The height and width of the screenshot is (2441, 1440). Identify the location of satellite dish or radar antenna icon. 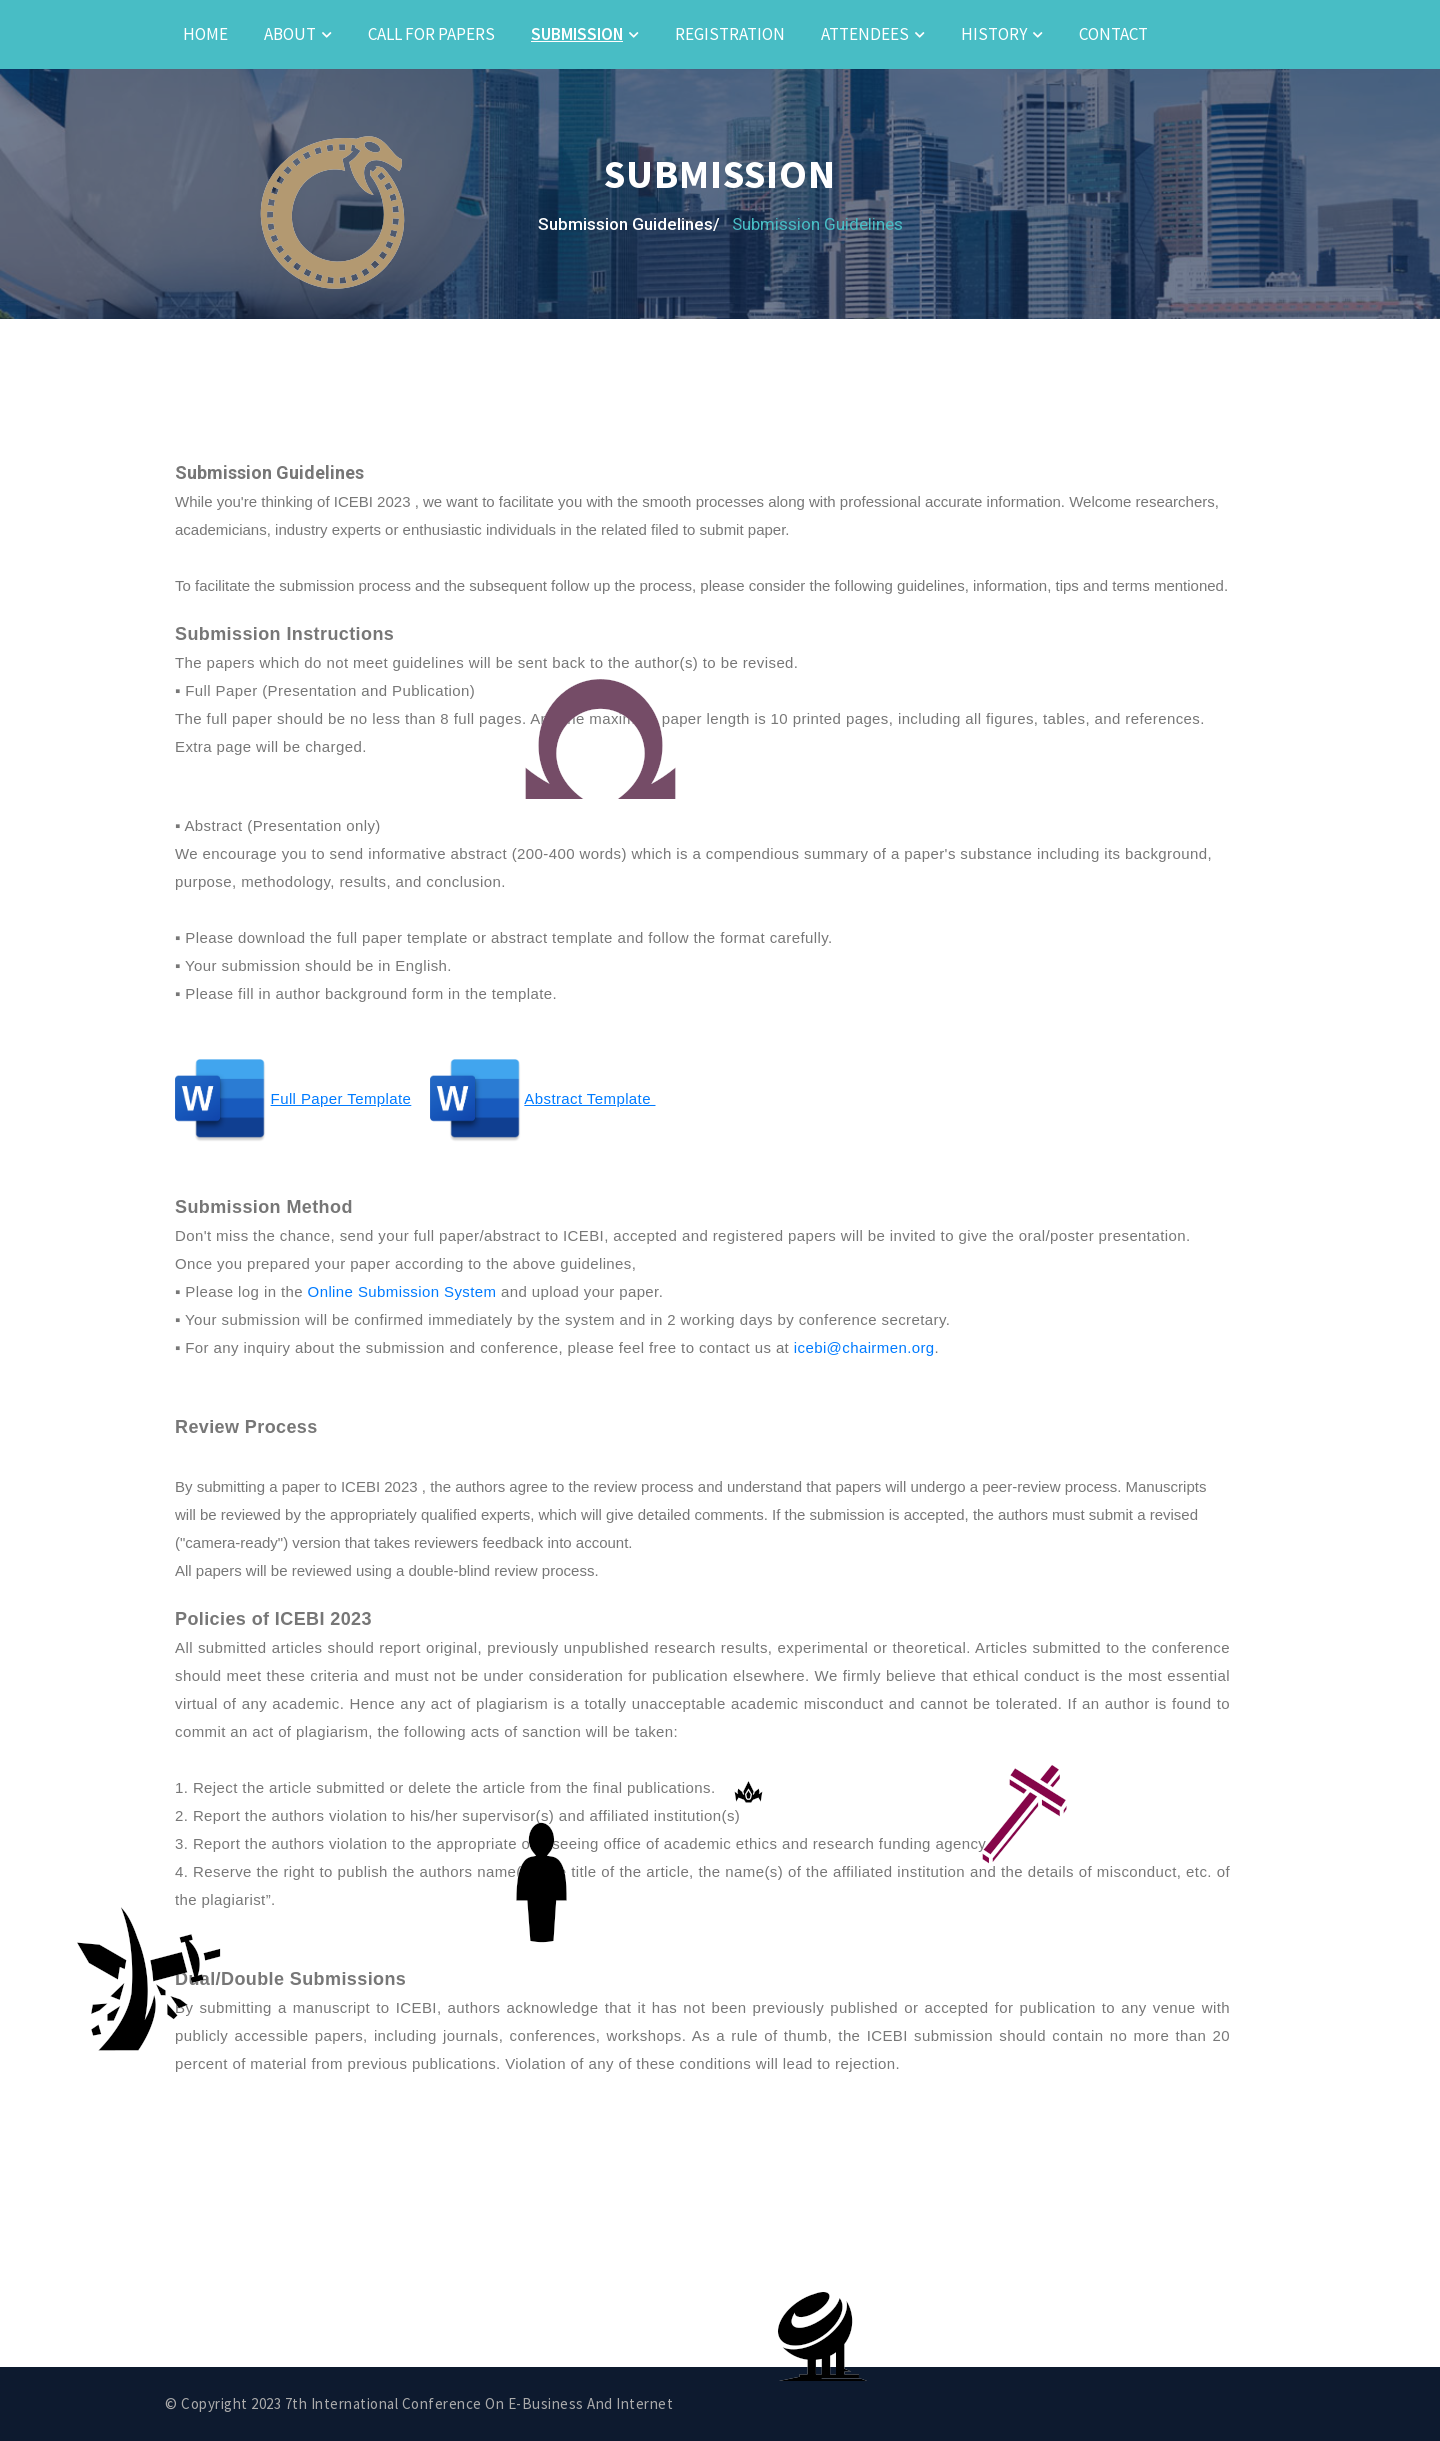
(822, 2336).